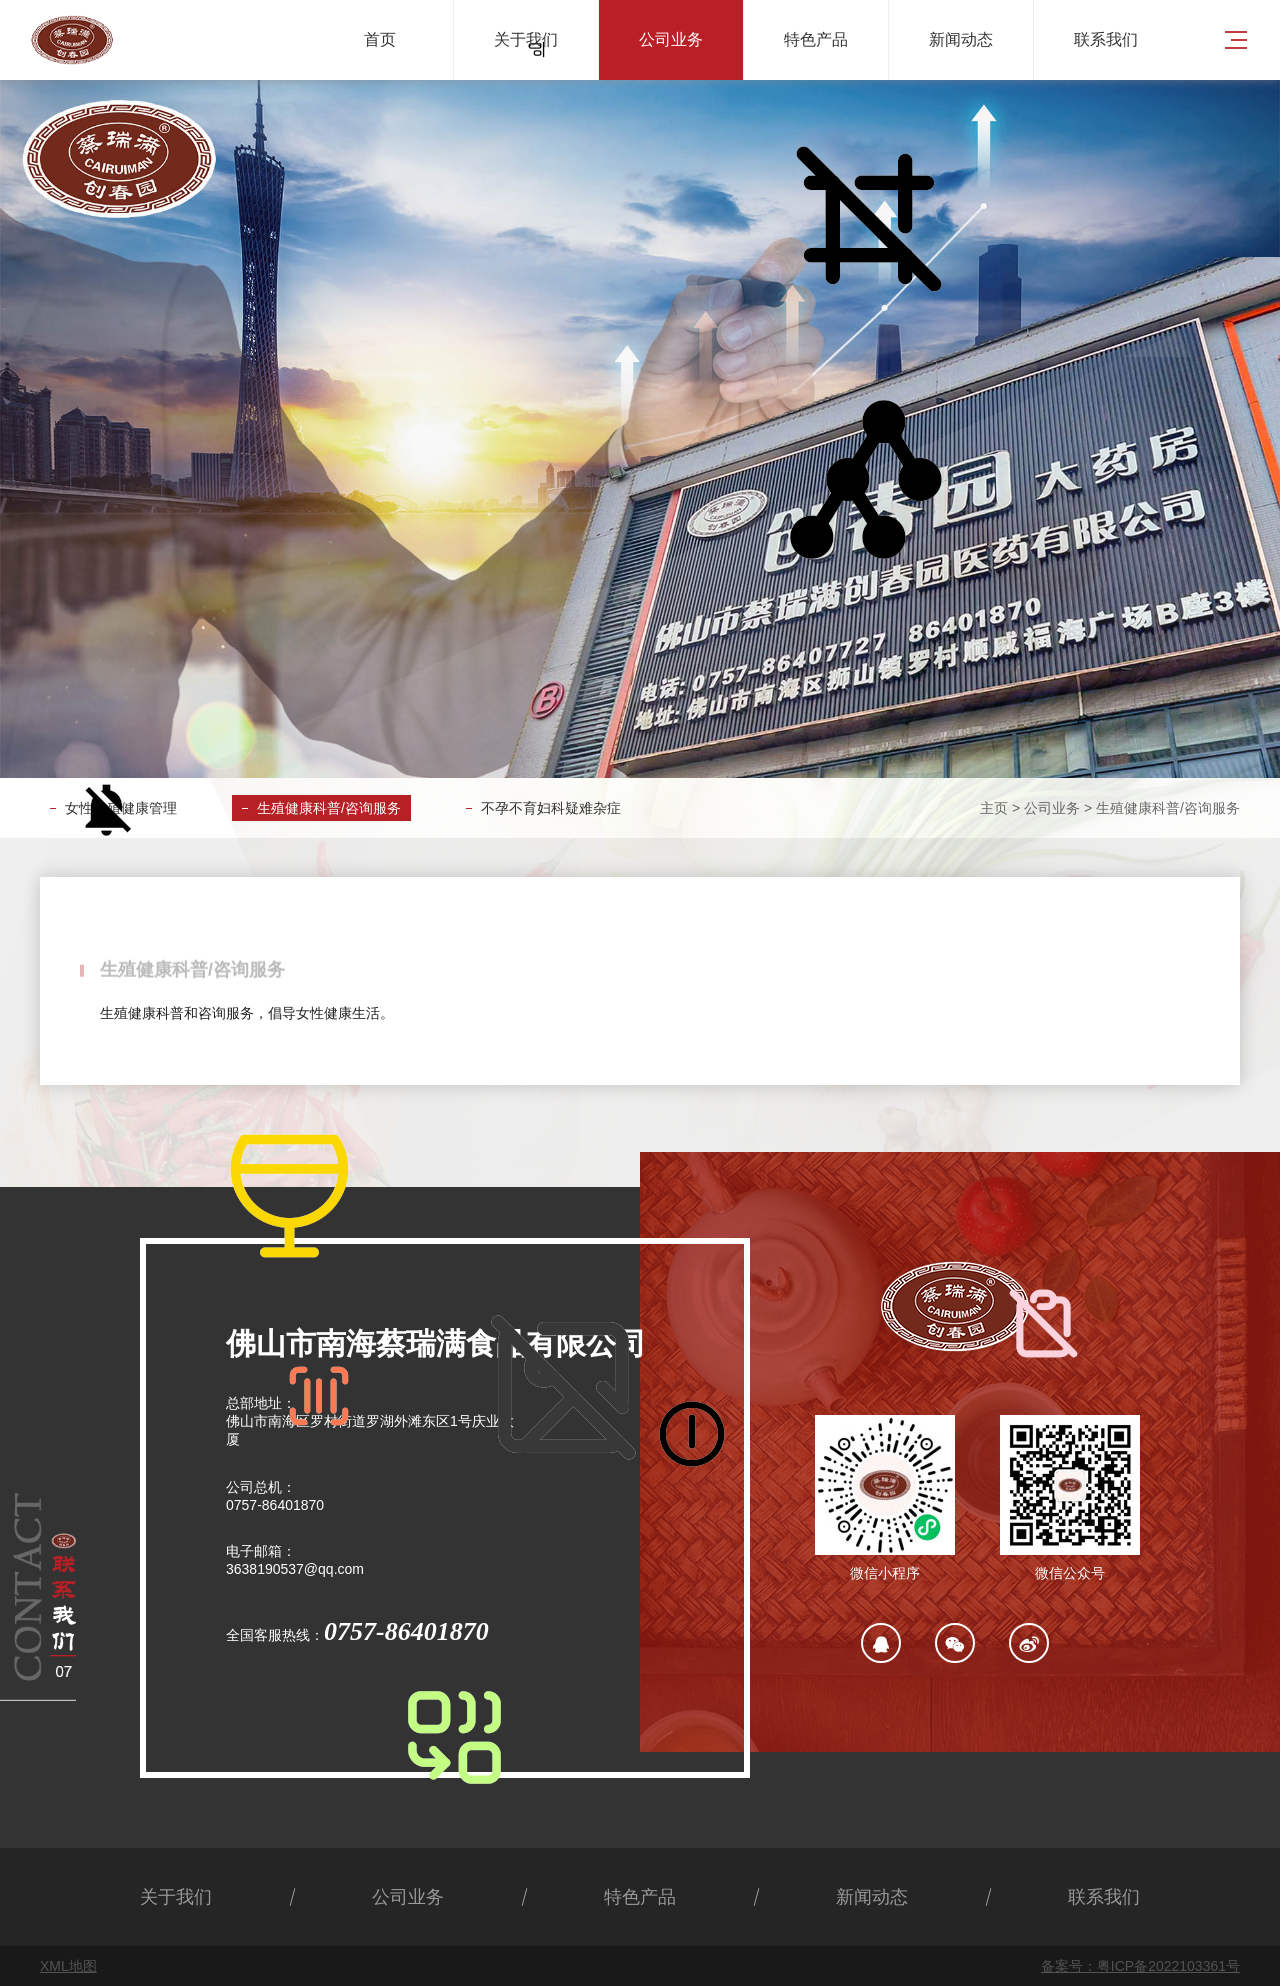 Image resolution: width=1280 pixels, height=1986 pixels. What do you see at coordinates (692, 1434) in the screenshot?
I see `indicates 6 o'clock time` at bounding box center [692, 1434].